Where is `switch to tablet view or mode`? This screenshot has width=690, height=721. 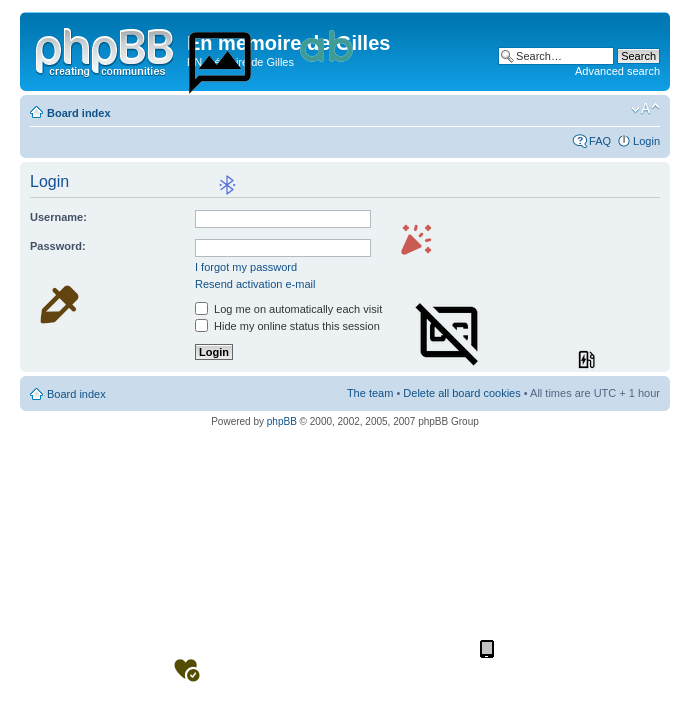
switch to tablet view or mode is located at coordinates (487, 649).